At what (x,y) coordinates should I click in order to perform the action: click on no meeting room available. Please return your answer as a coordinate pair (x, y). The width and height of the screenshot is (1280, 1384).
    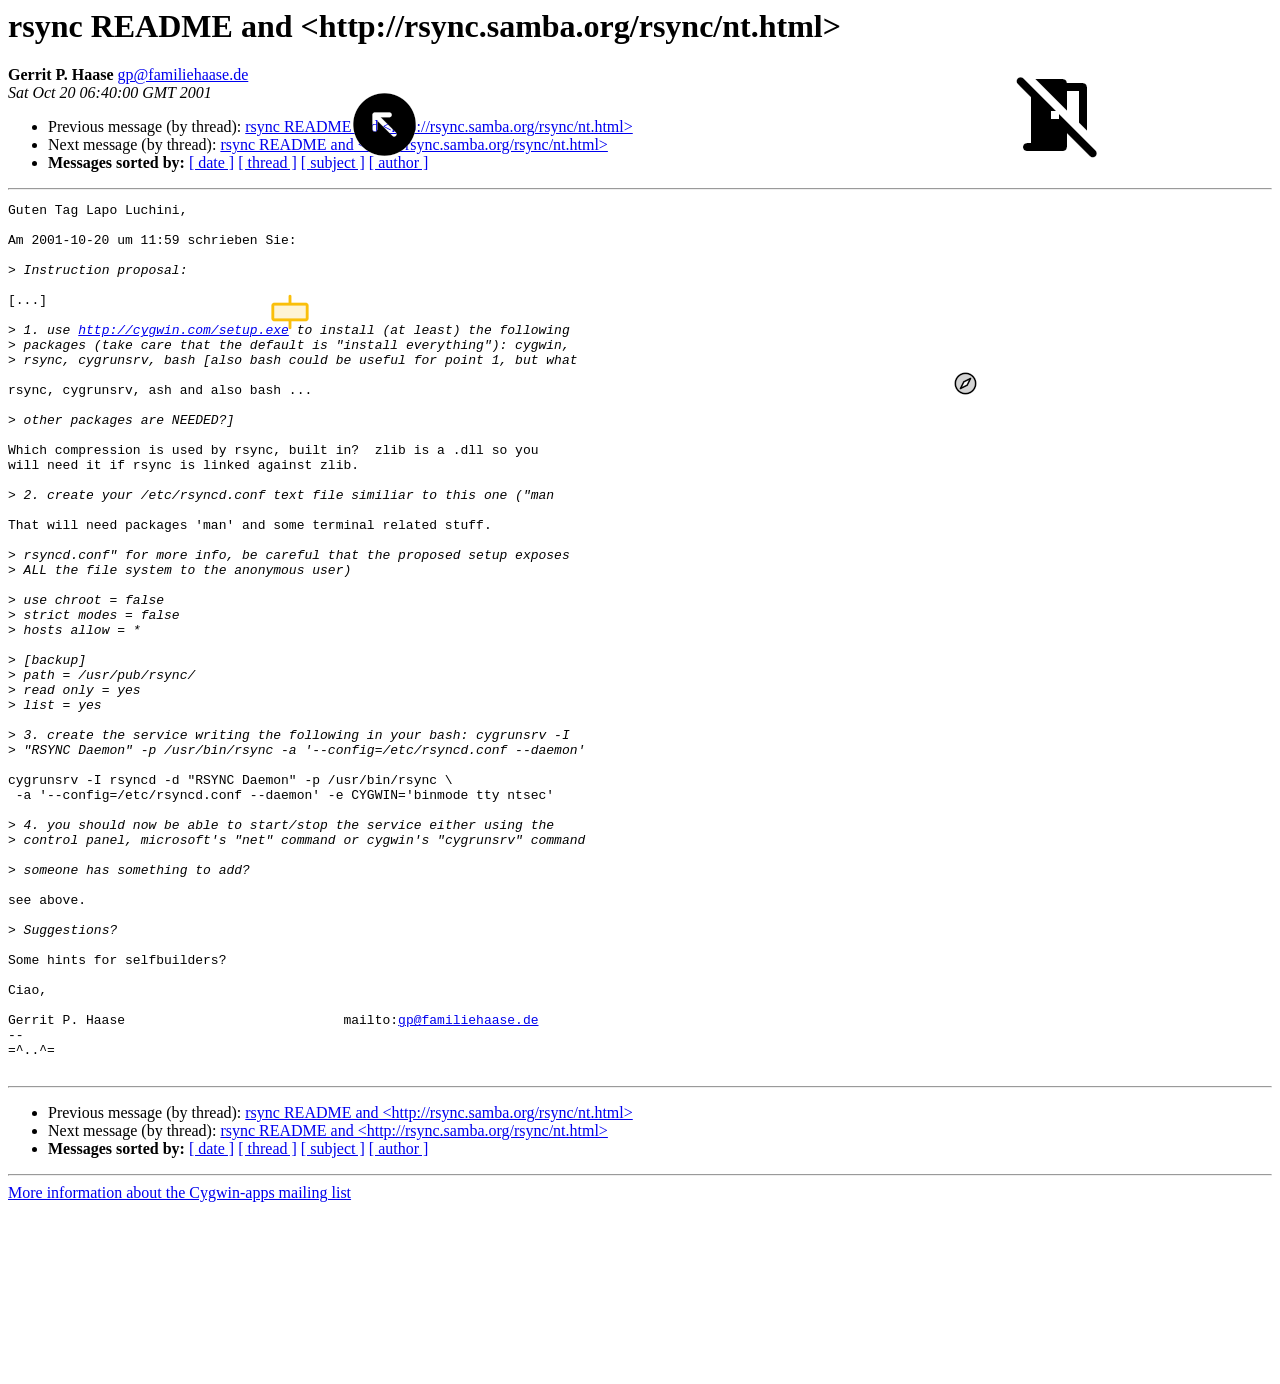
    Looking at the image, I should click on (1059, 115).